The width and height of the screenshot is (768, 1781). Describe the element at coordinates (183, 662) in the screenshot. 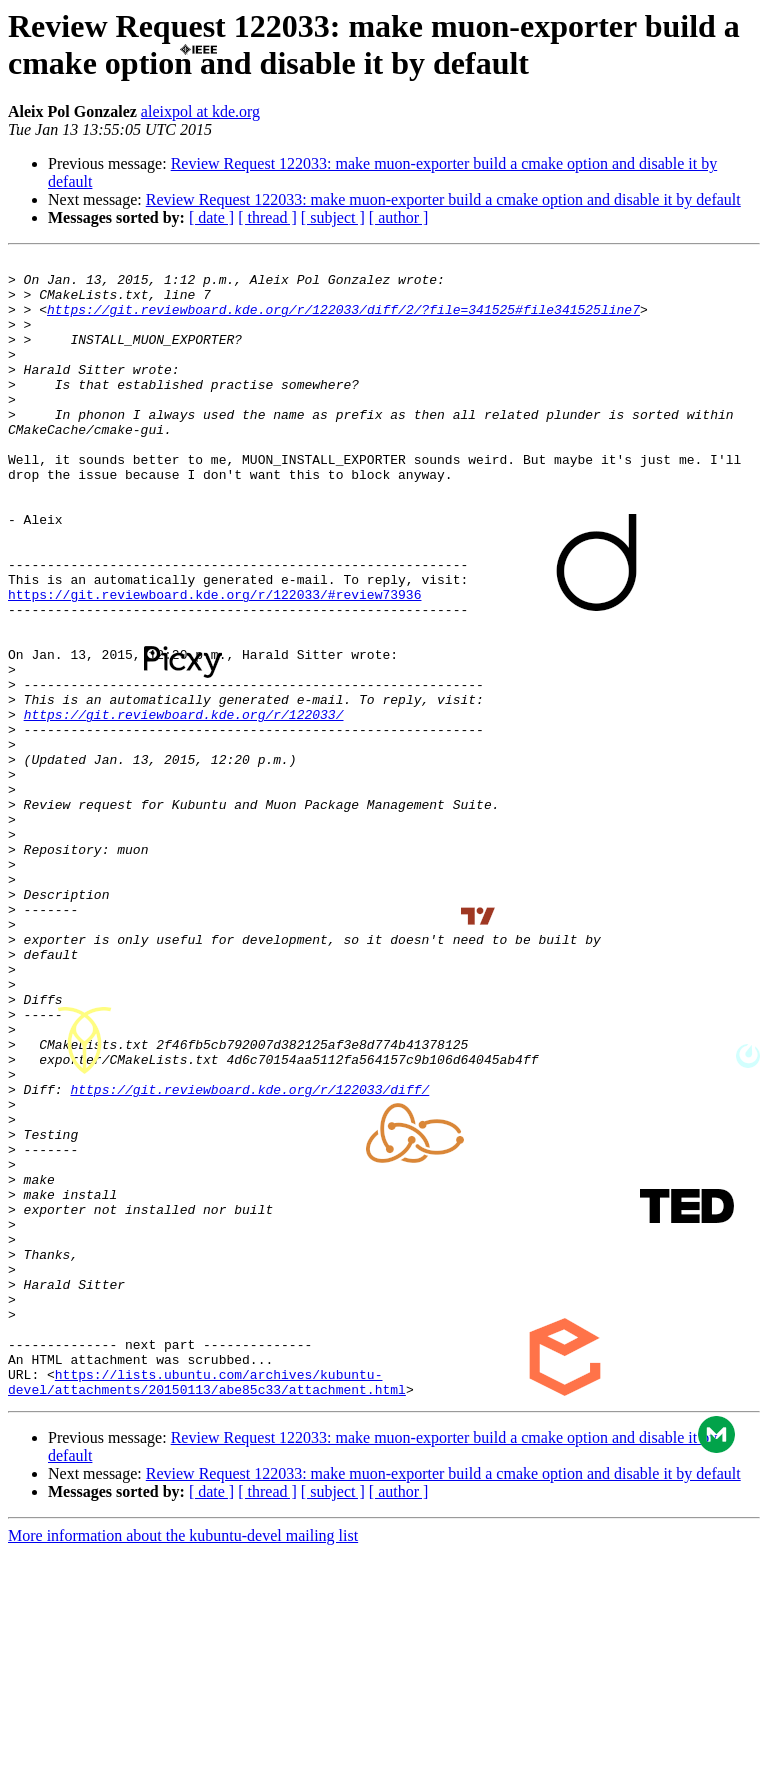

I see `open the Picxy stock photography platform` at that location.